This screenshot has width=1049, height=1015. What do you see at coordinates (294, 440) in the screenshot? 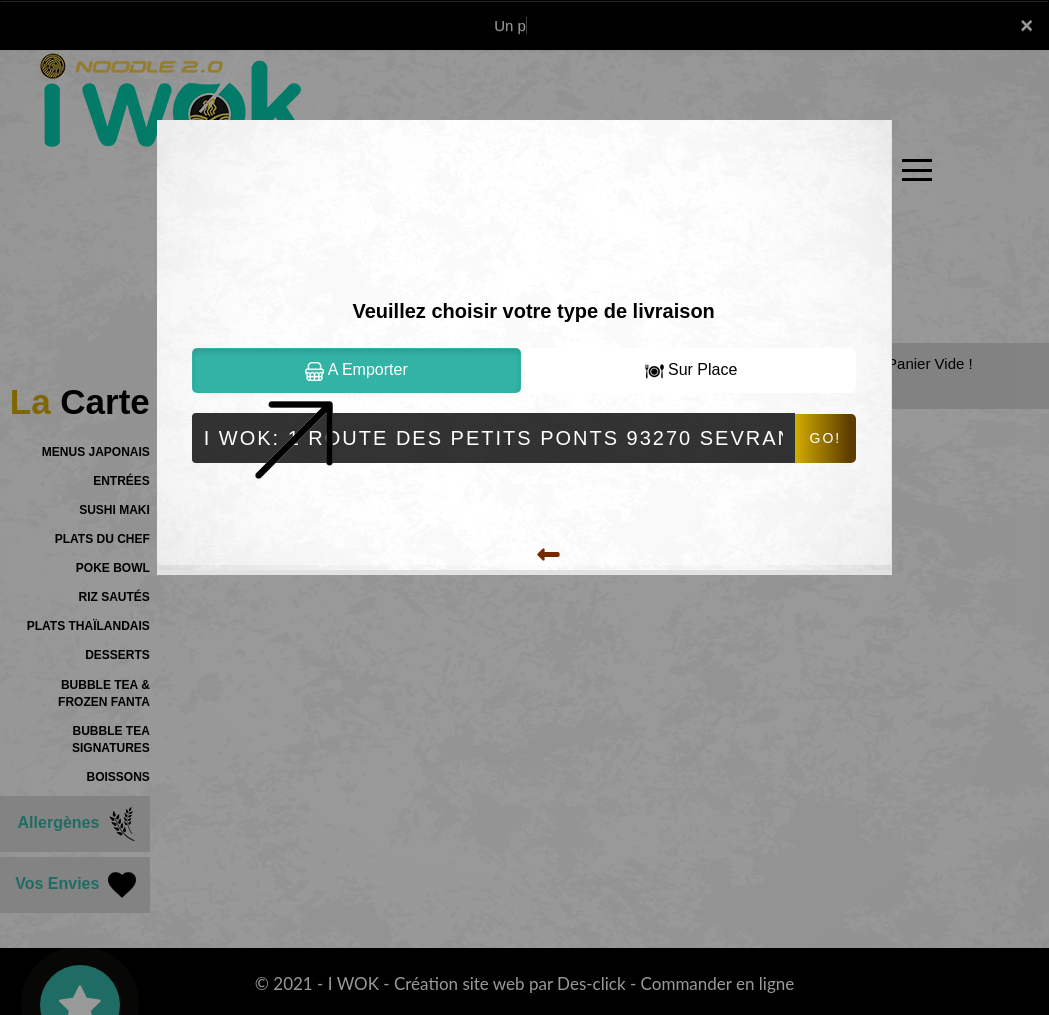
I see `open link in new tab or window` at bounding box center [294, 440].